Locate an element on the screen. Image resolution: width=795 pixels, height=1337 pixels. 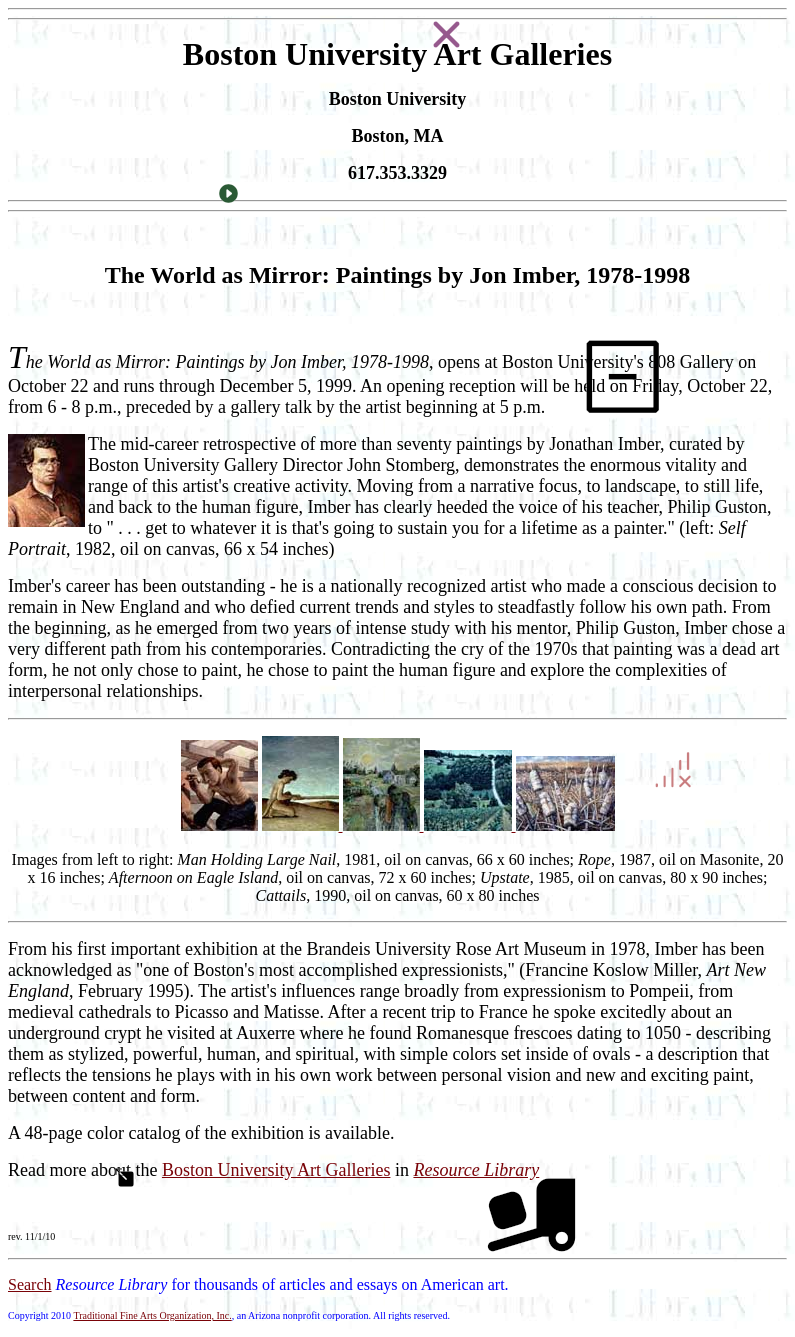
remove item from diff comparison is located at coordinates (625, 379).